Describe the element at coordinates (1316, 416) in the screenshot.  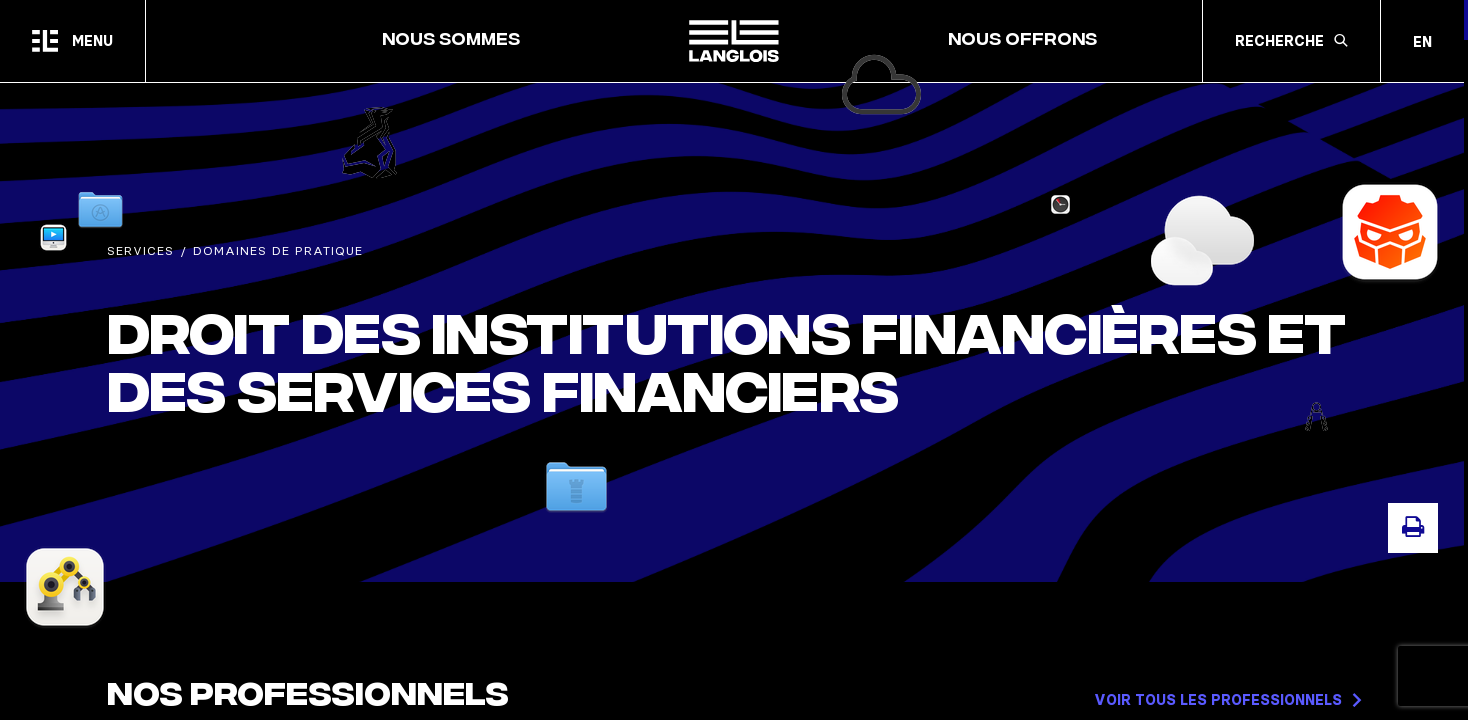
I see `access grip strength training exercises` at that location.